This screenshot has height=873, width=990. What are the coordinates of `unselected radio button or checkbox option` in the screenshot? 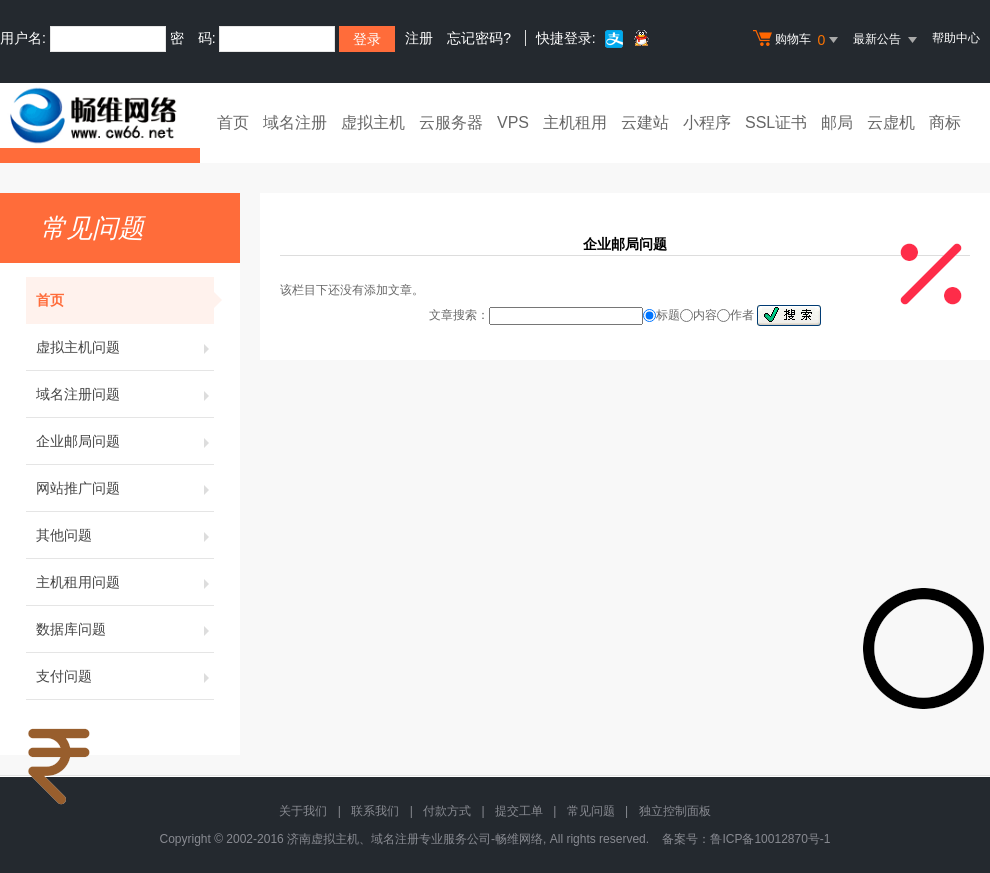 It's located at (923, 648).